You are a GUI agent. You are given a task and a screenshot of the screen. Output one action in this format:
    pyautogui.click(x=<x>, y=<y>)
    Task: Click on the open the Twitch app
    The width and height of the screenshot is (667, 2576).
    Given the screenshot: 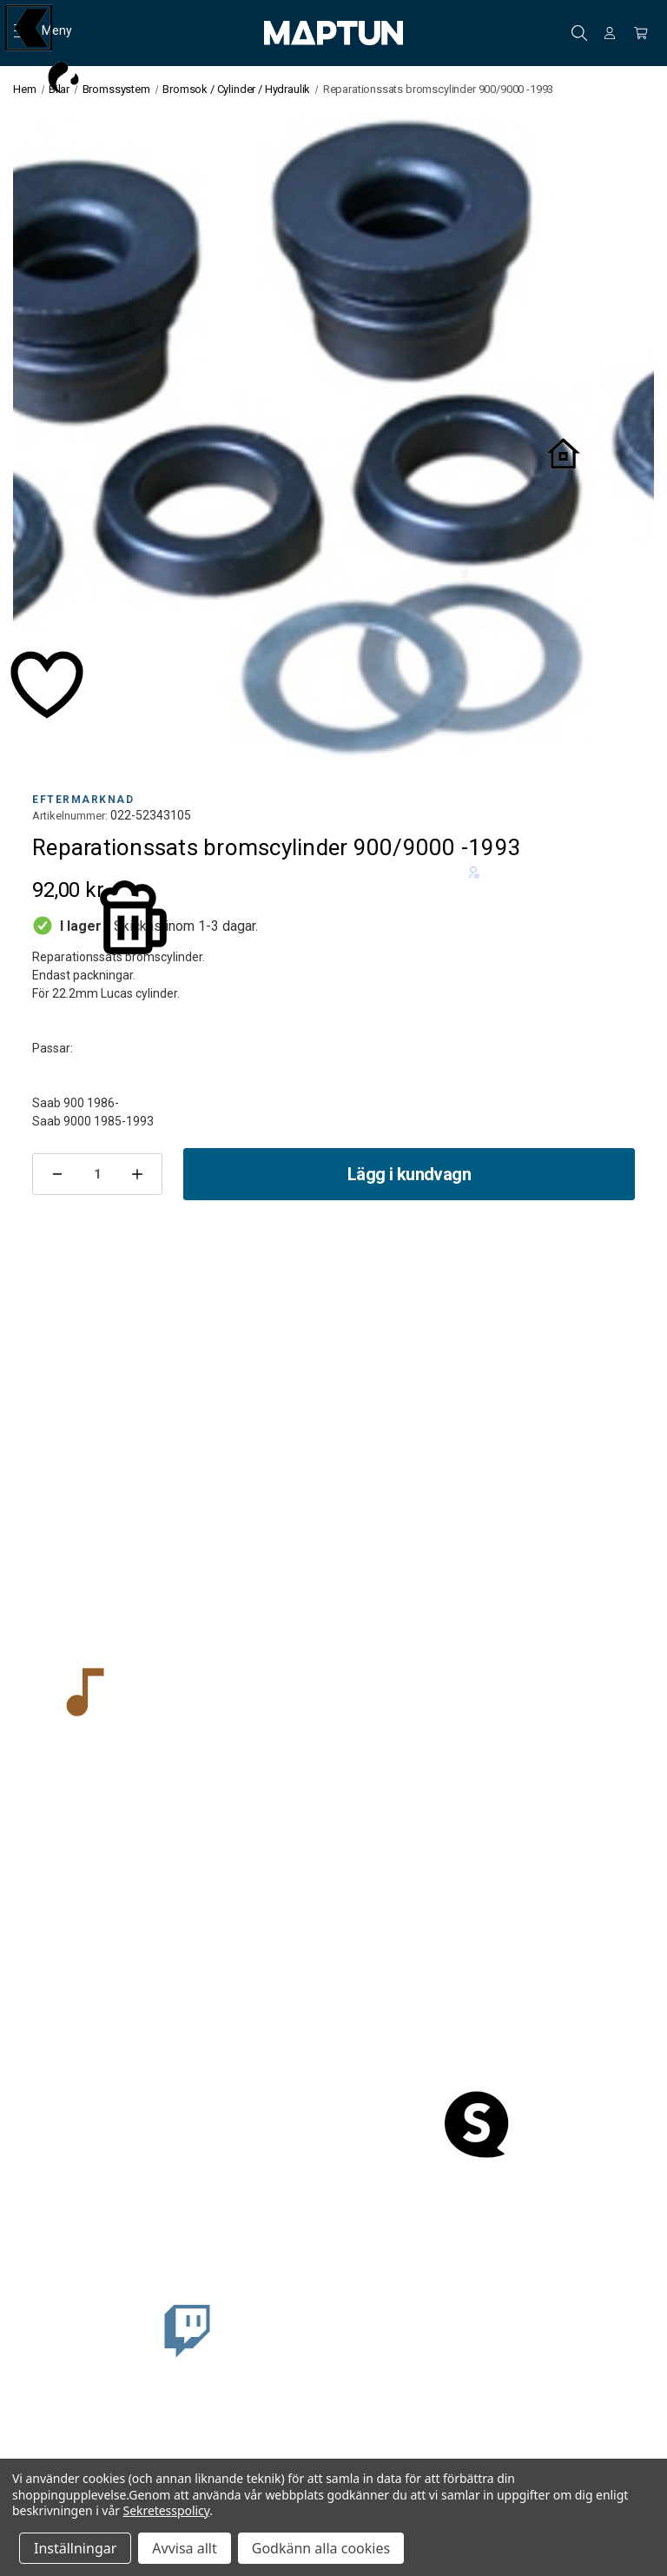 What is the action you would take?
    pyautogui.click(x=187, y=2331)
    